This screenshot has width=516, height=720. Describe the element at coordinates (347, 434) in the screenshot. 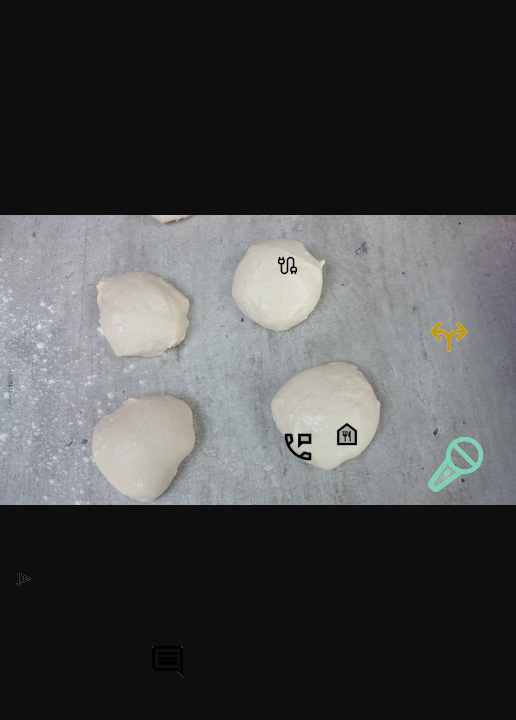

I see `find nearby food banks or food assistance locations` at that location.